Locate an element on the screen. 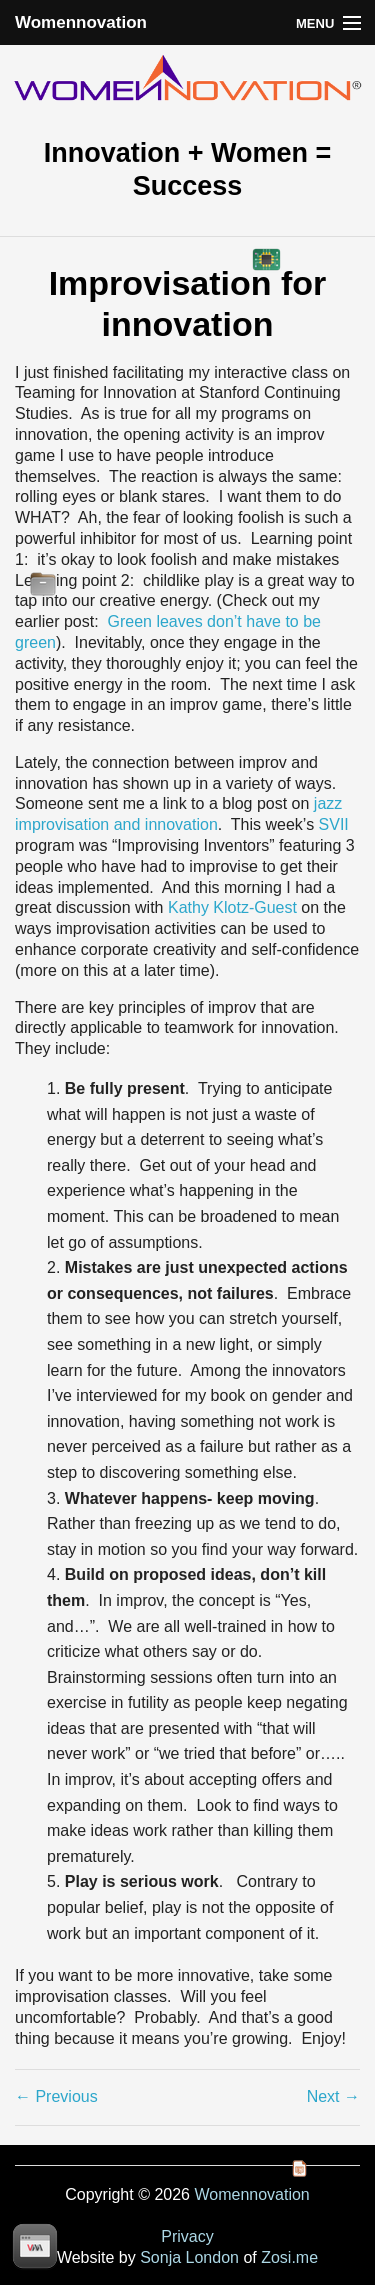 Image resolution: width=375 pixels, height=2285 pixels. open the file manager application is located at coordinates (43, 584).